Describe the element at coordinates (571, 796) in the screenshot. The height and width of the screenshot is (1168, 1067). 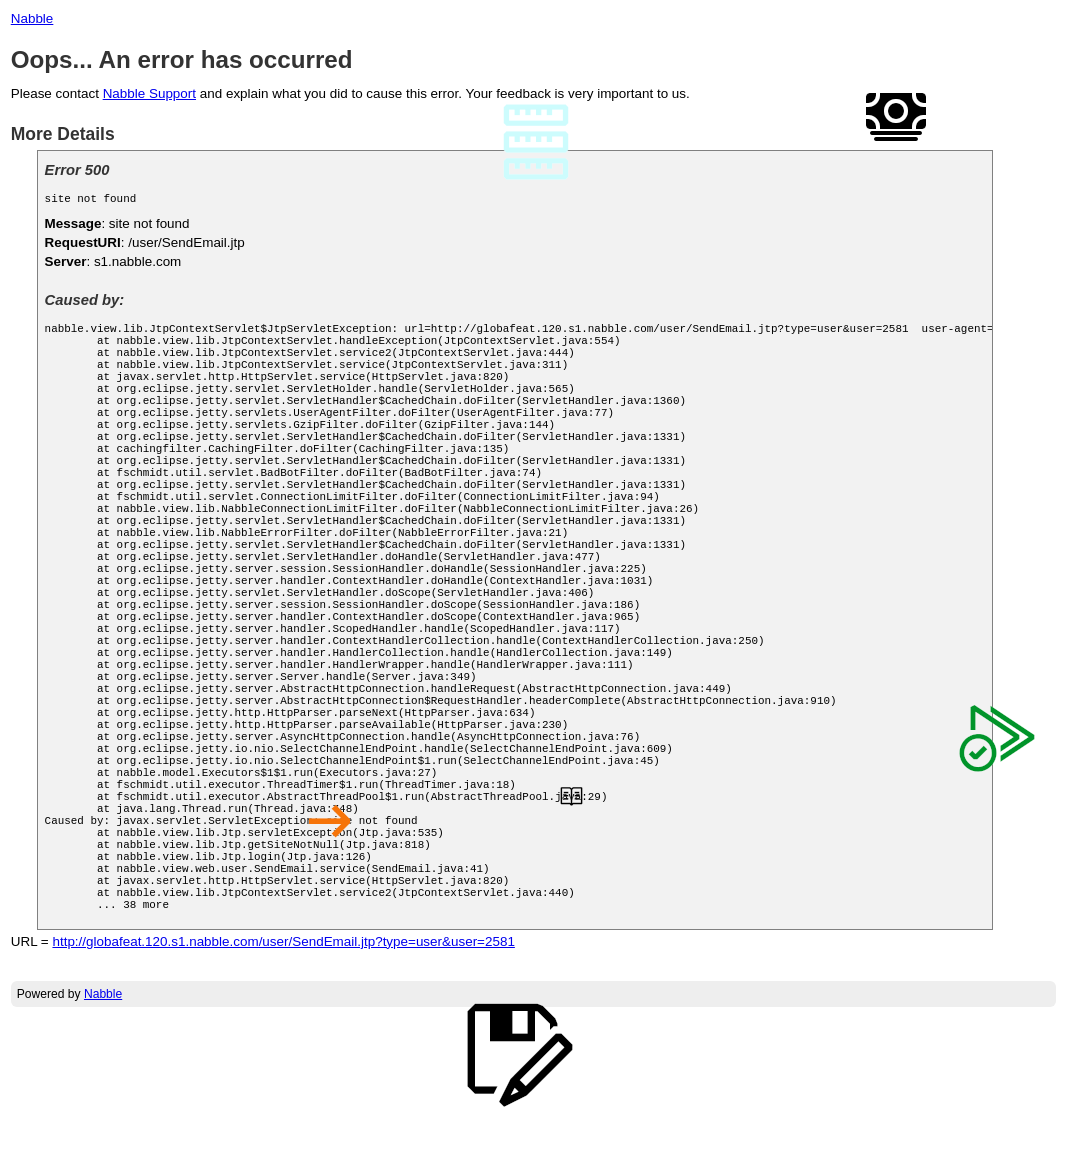
I see `open documentation or help guide` at that location.